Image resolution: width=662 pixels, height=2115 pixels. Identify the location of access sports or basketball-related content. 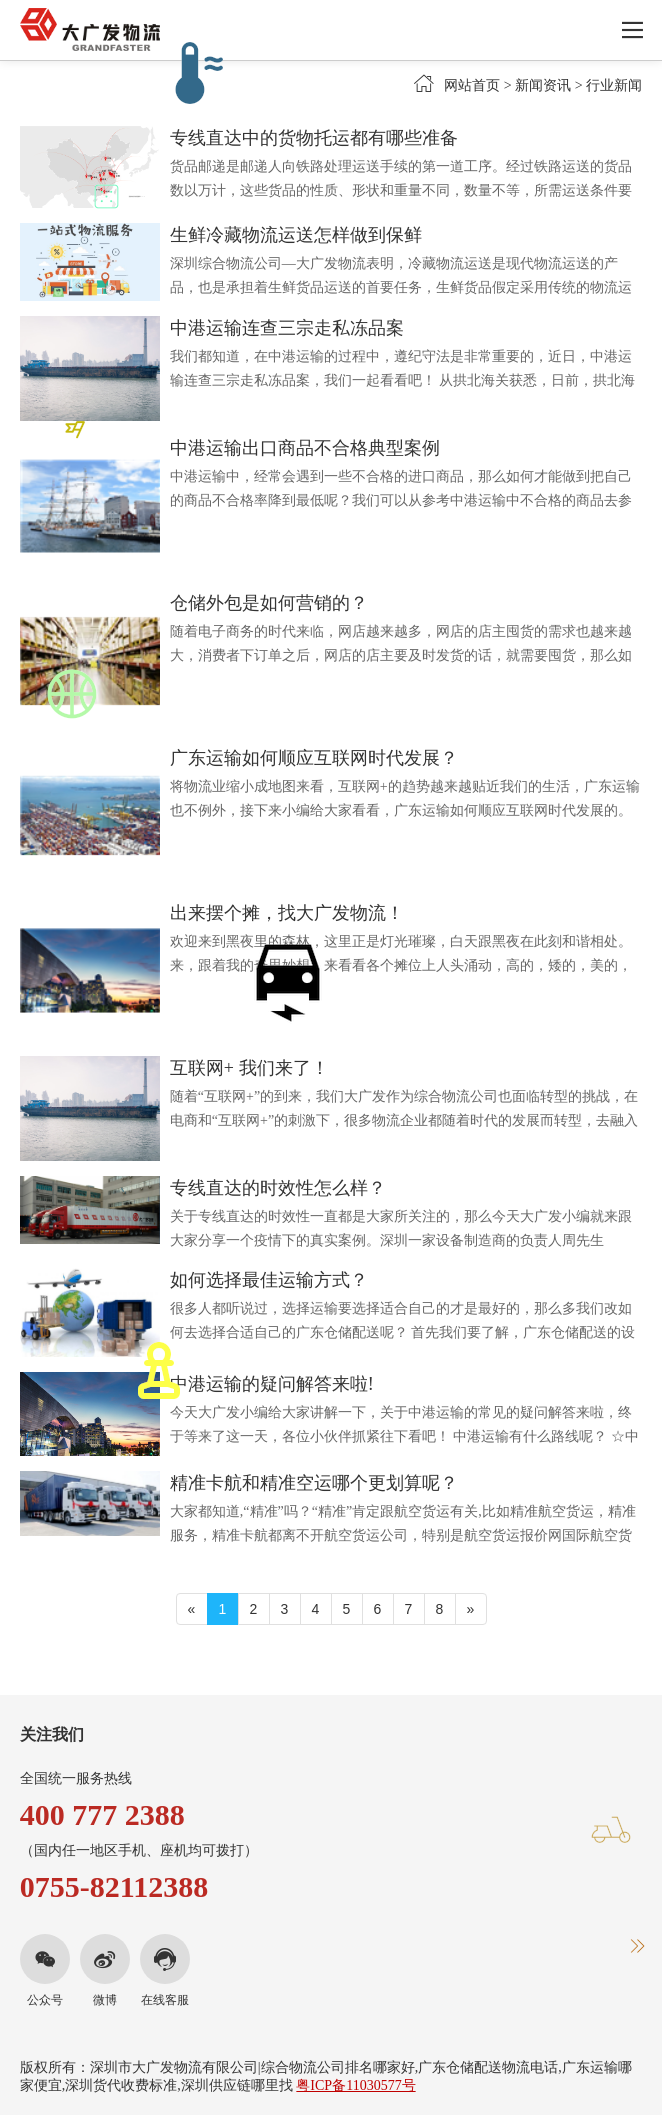
(72, 694).